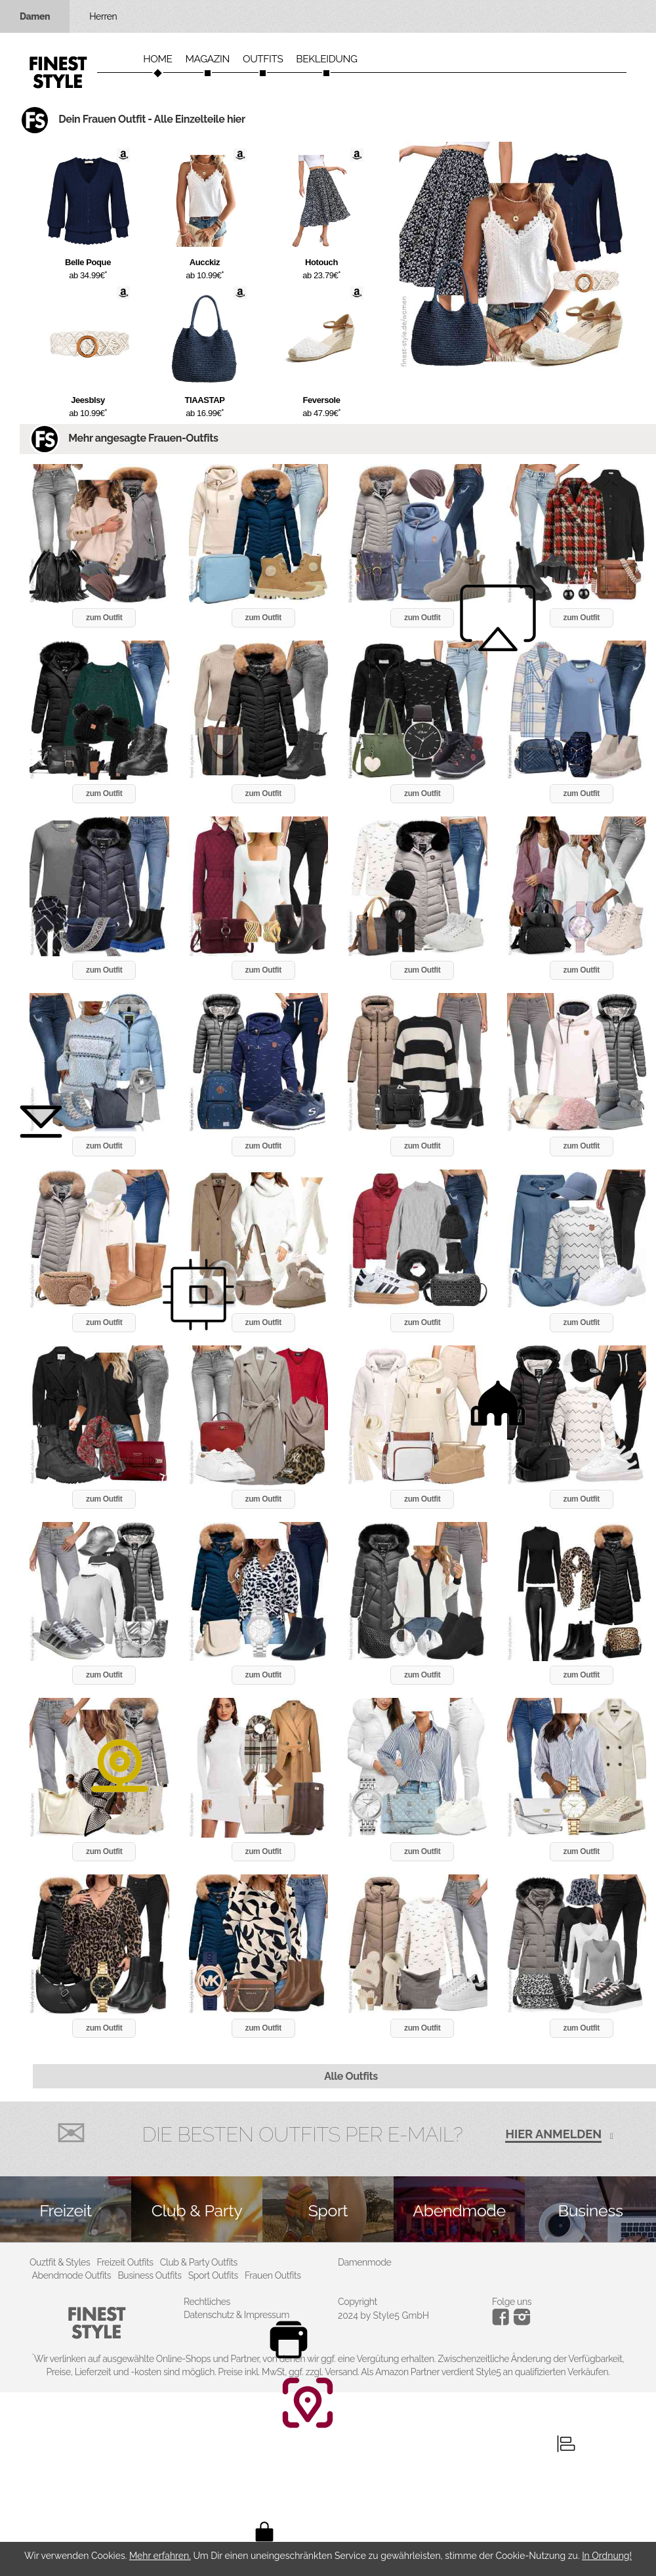 This screenshot has height=2576, width=656. Describe the element at coordinates (498, 616) in the screenshot. I see `stream content to an external display` at that location.